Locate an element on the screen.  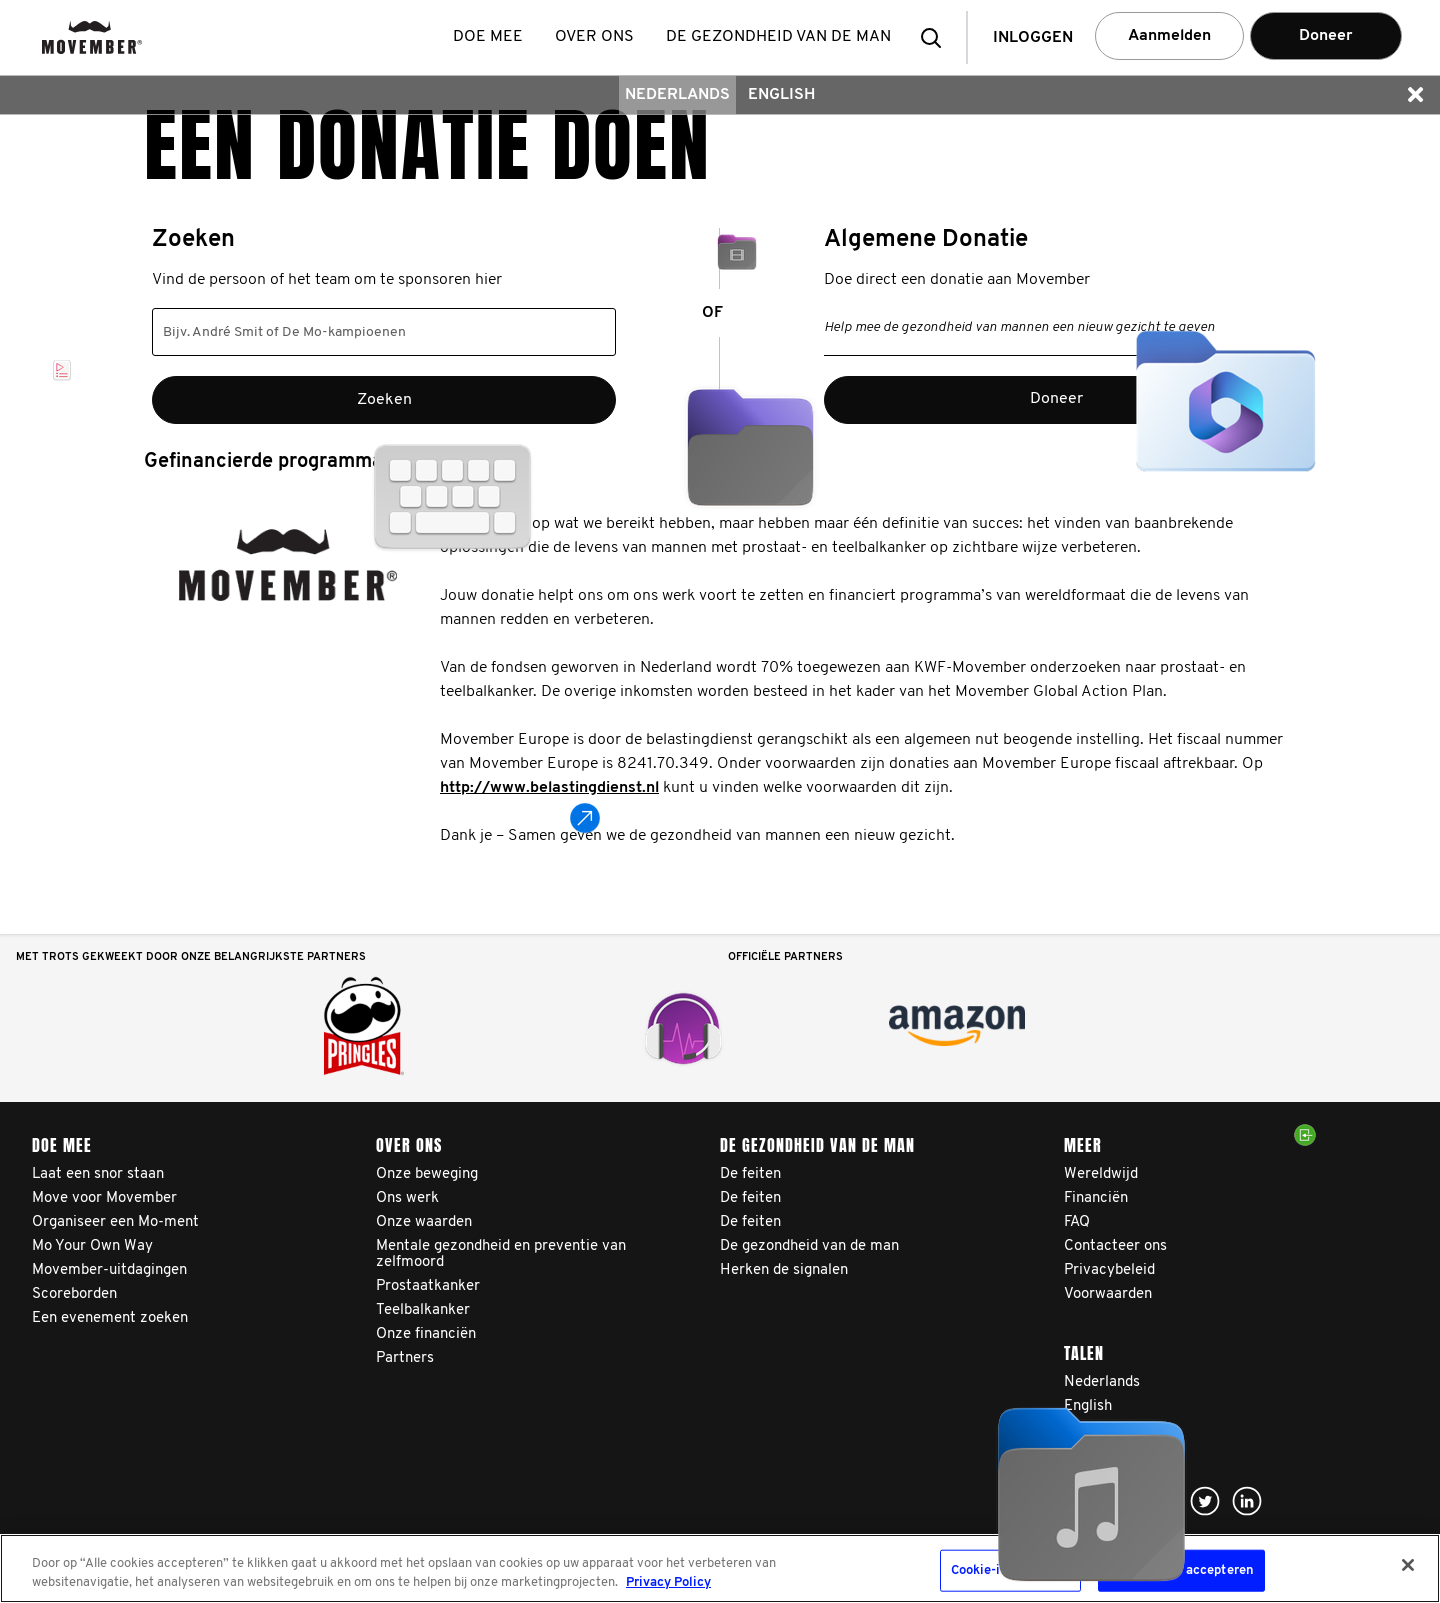
audio headset device connected is located at coordinates (683, 1028).